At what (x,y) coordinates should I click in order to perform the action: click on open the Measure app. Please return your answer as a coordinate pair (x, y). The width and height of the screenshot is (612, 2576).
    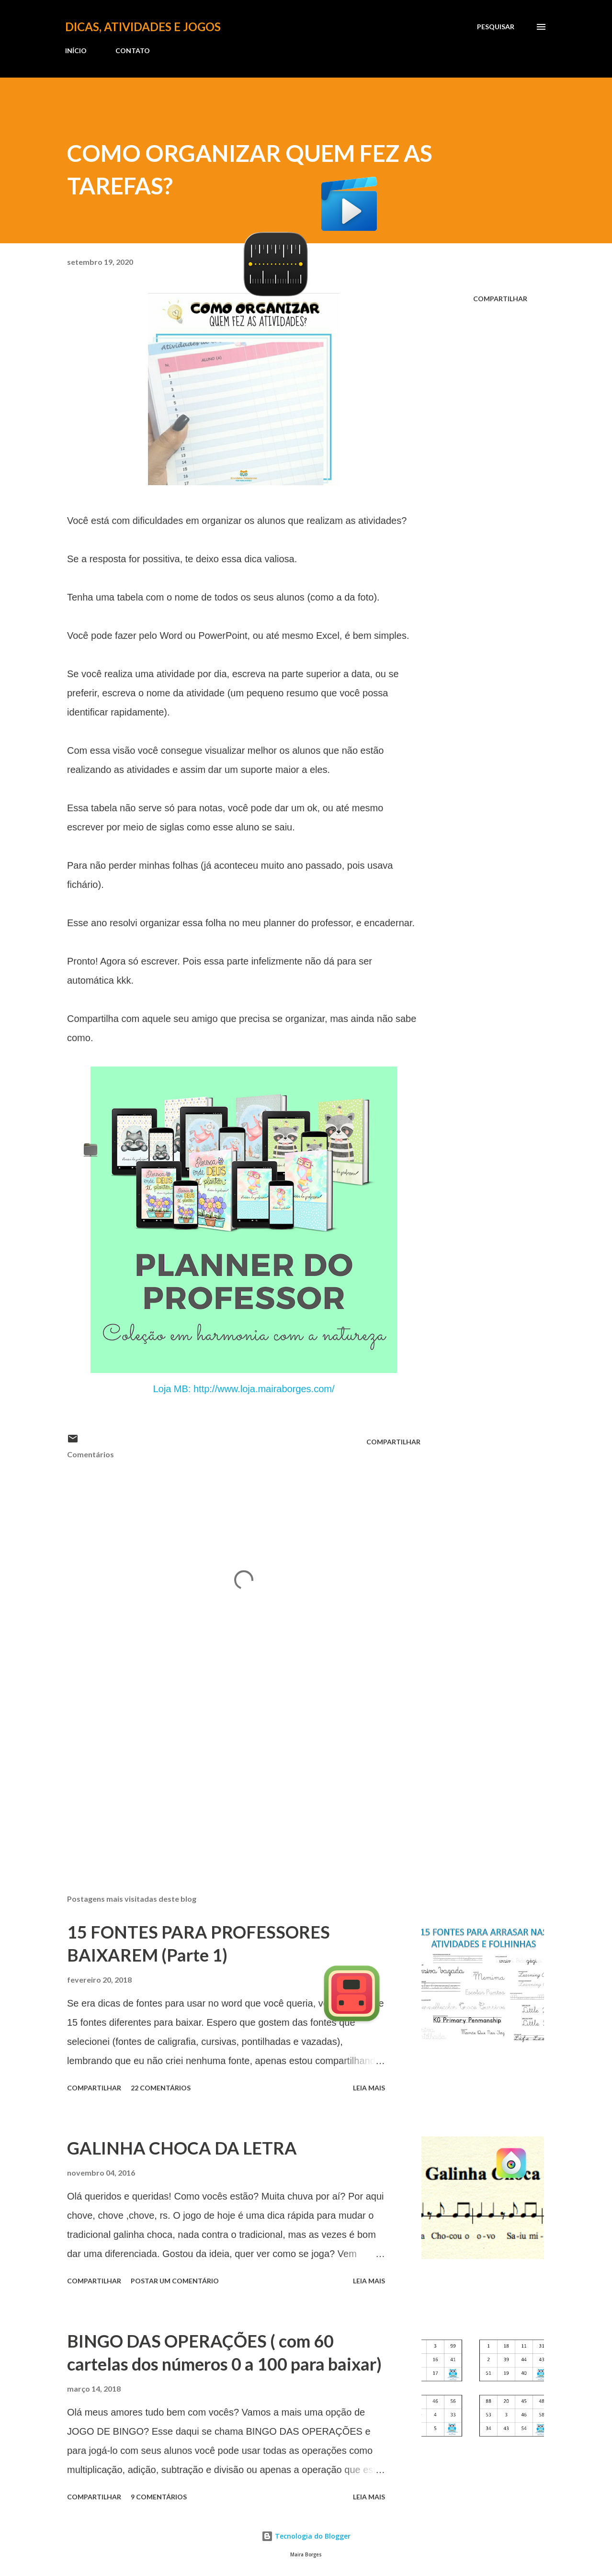
    Looking at the image, I should click on (275, 264).